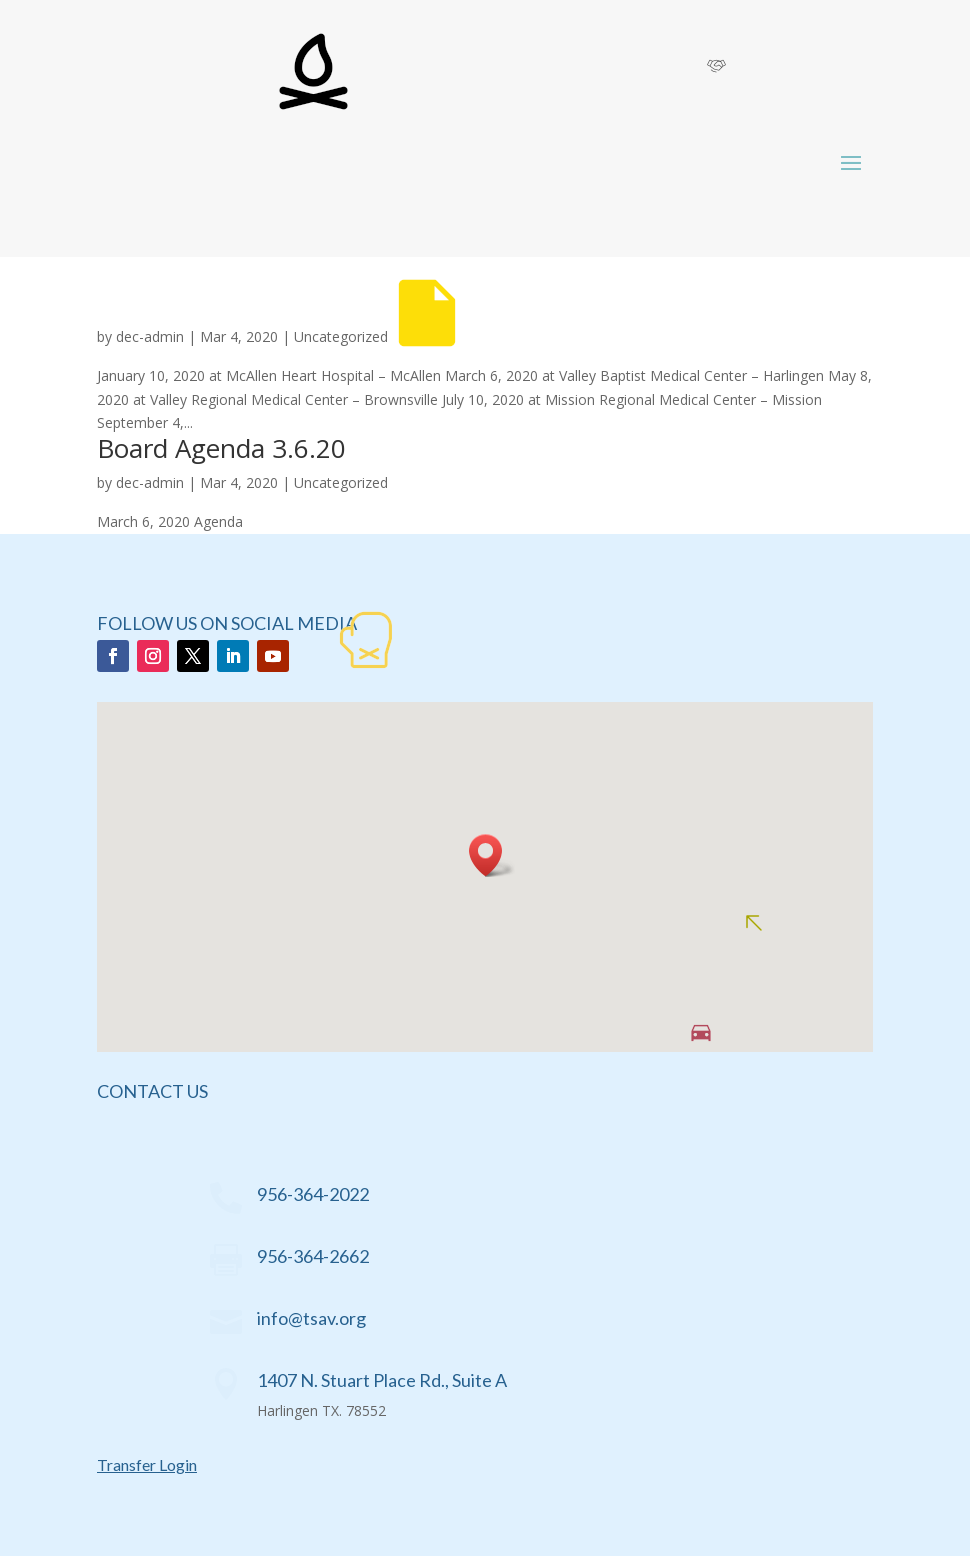 This screenshot has width=970, height=1556. I want to click on view or open a file, so click(427, 313).